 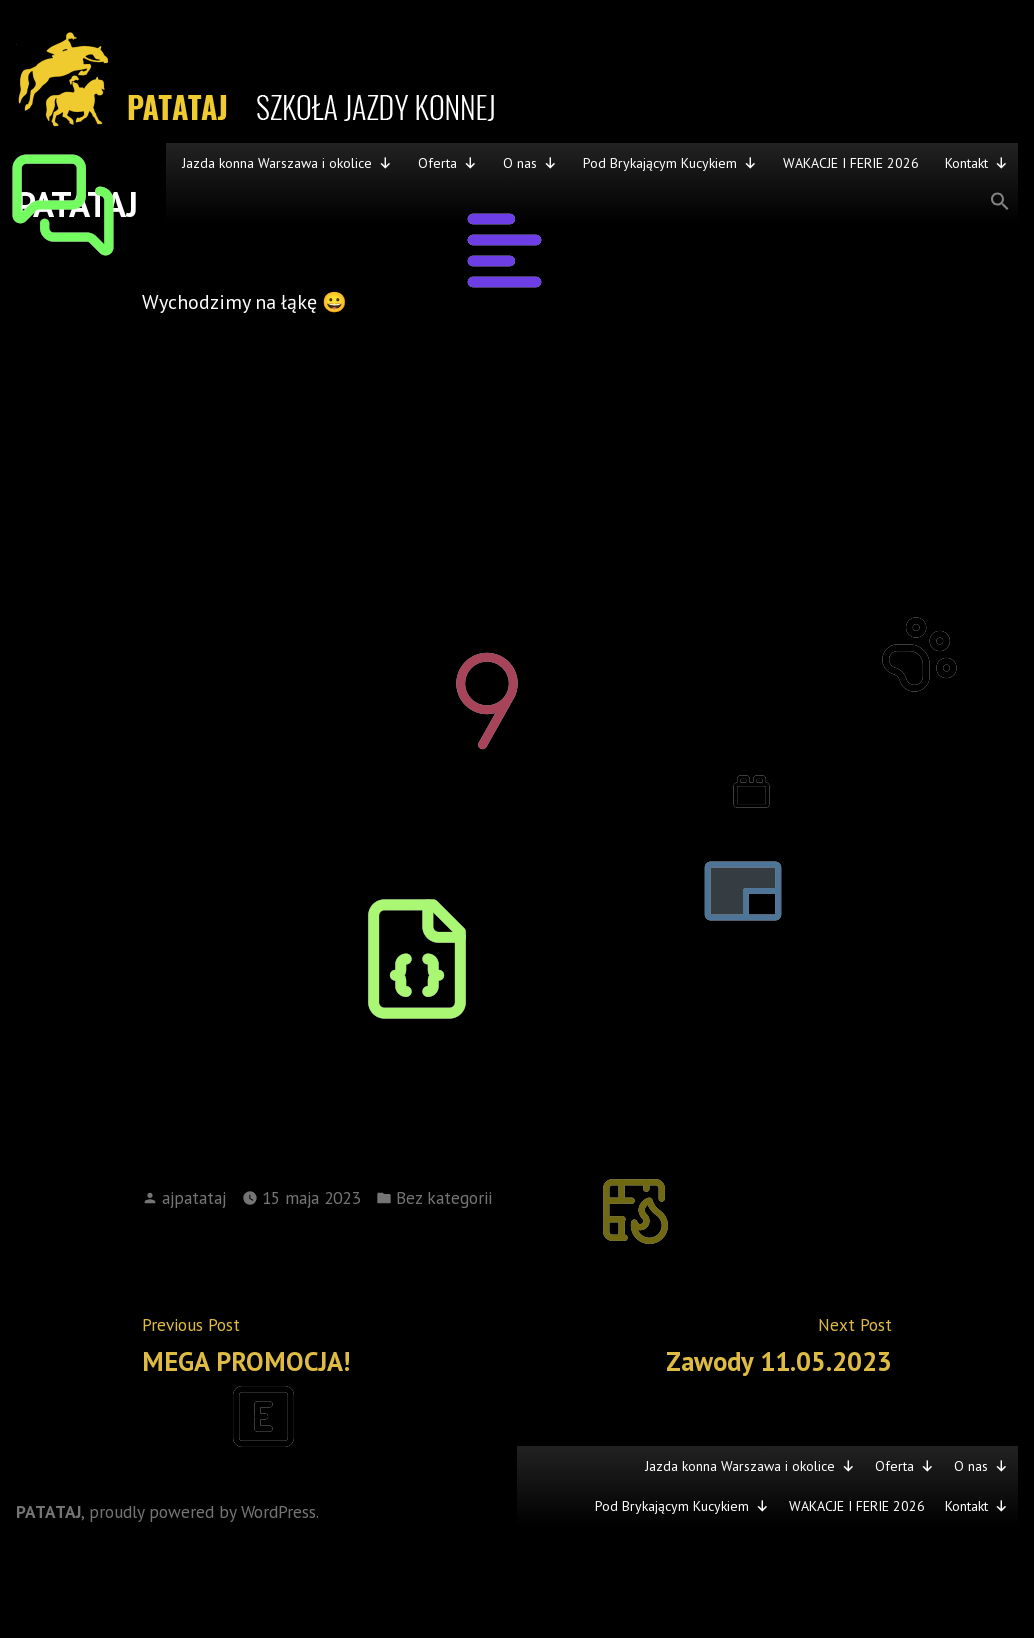 I want to click on open group chat or conversations, so click(x=63, y=205).